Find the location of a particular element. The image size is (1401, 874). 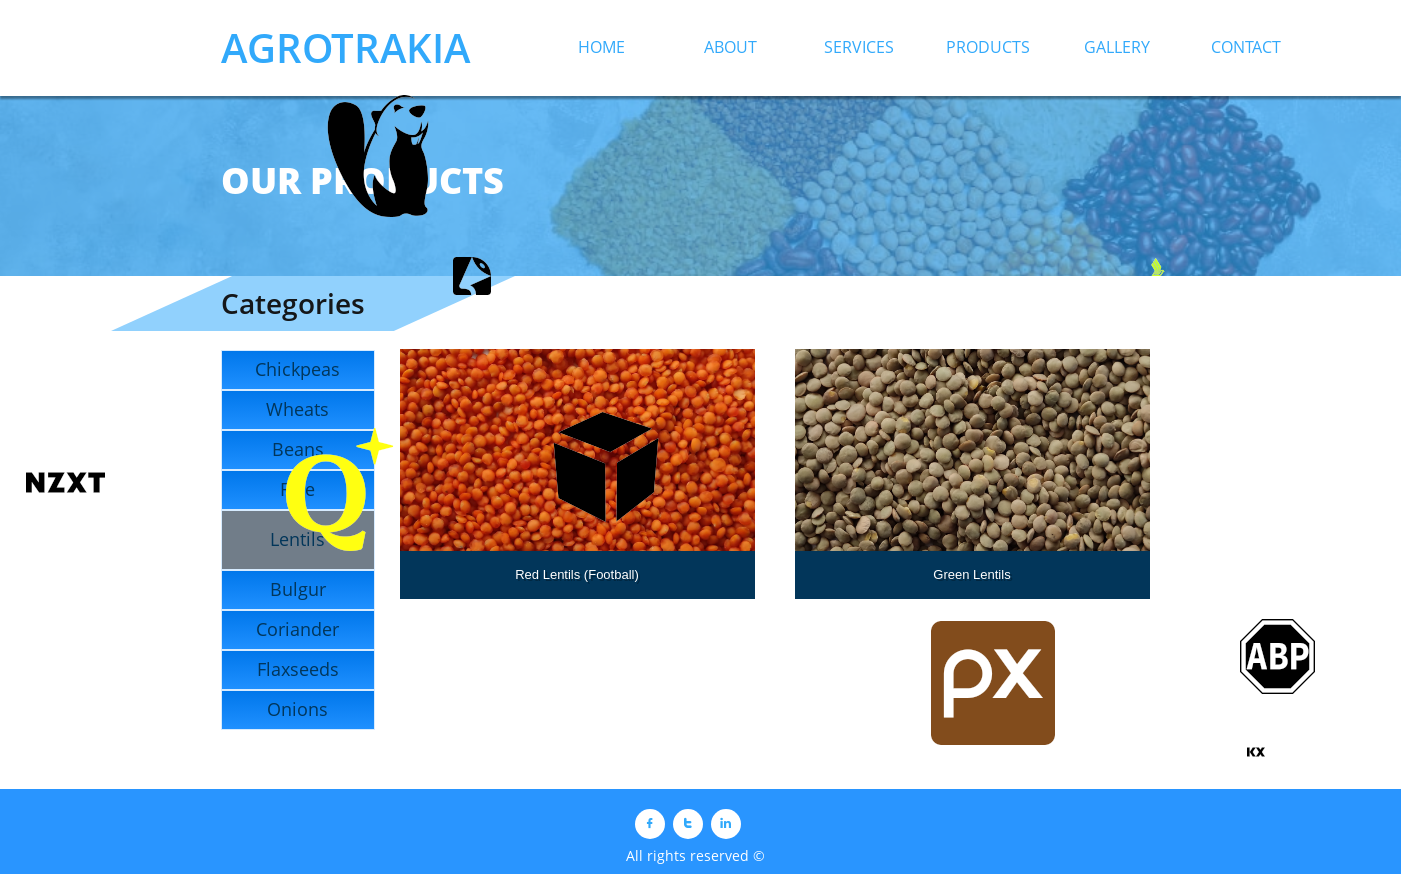

open pixabay website or app is located at coordinates (993, 683).